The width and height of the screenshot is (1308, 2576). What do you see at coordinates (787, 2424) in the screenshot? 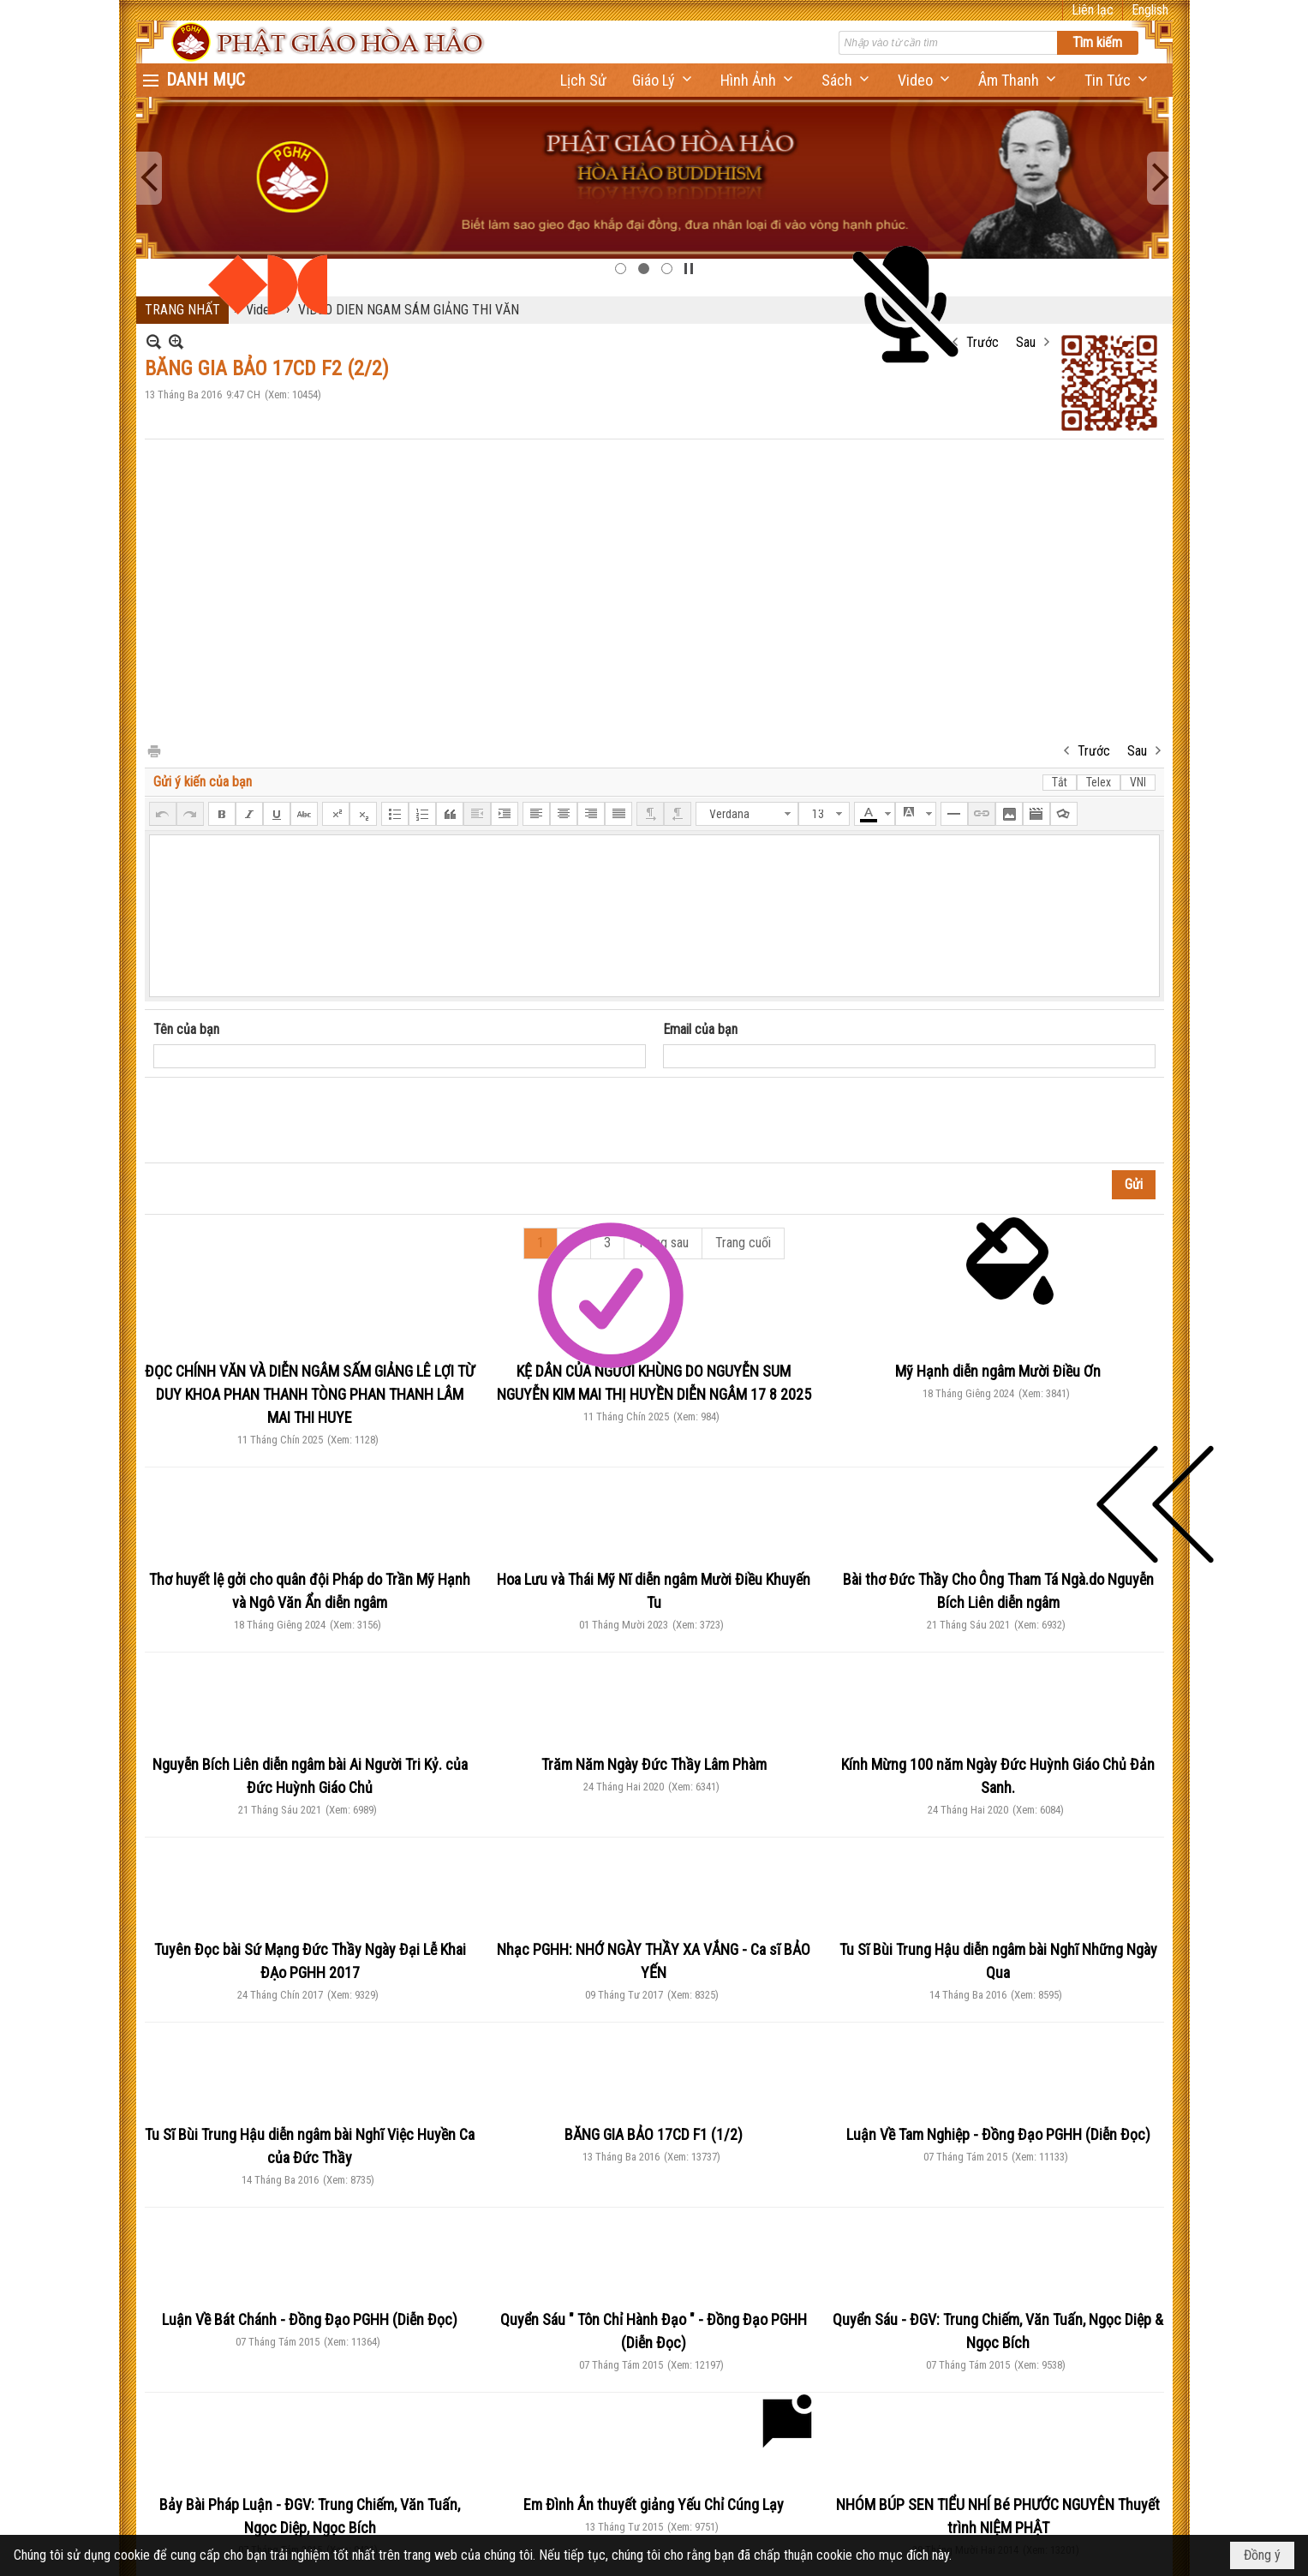
I see `indicates unread messages in chat` at bounding box center [787, 2424].